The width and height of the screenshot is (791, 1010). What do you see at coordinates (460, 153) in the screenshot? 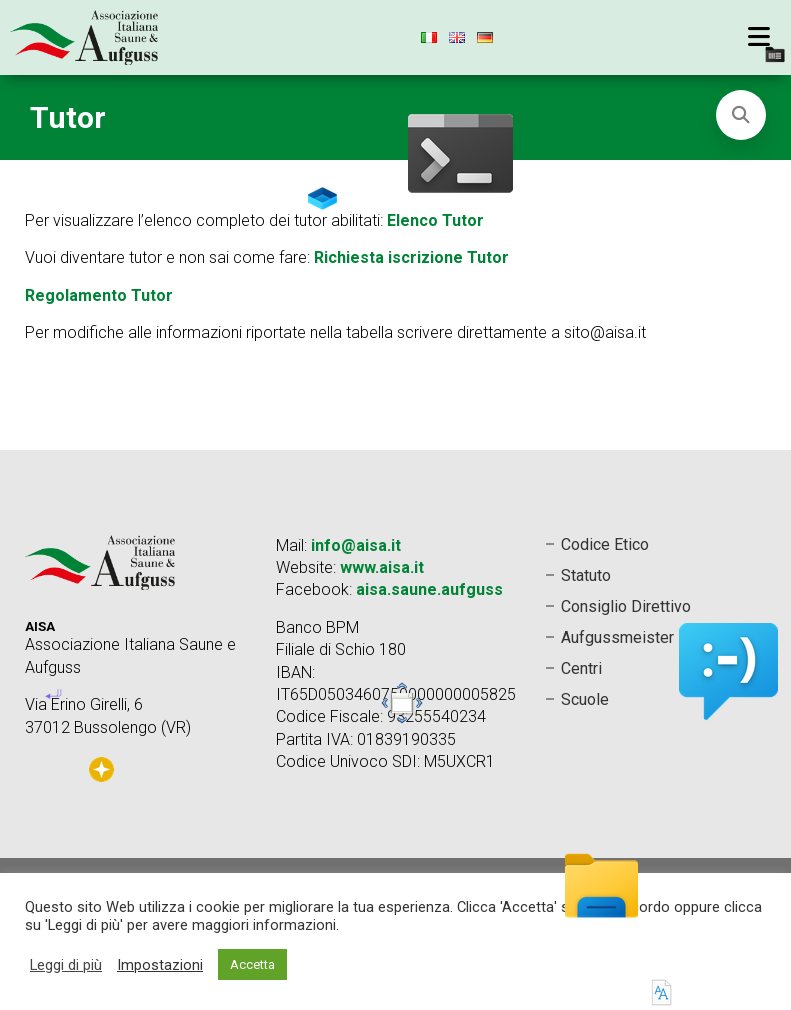
I see `open the terminal application` at bounding box center [460, 153].